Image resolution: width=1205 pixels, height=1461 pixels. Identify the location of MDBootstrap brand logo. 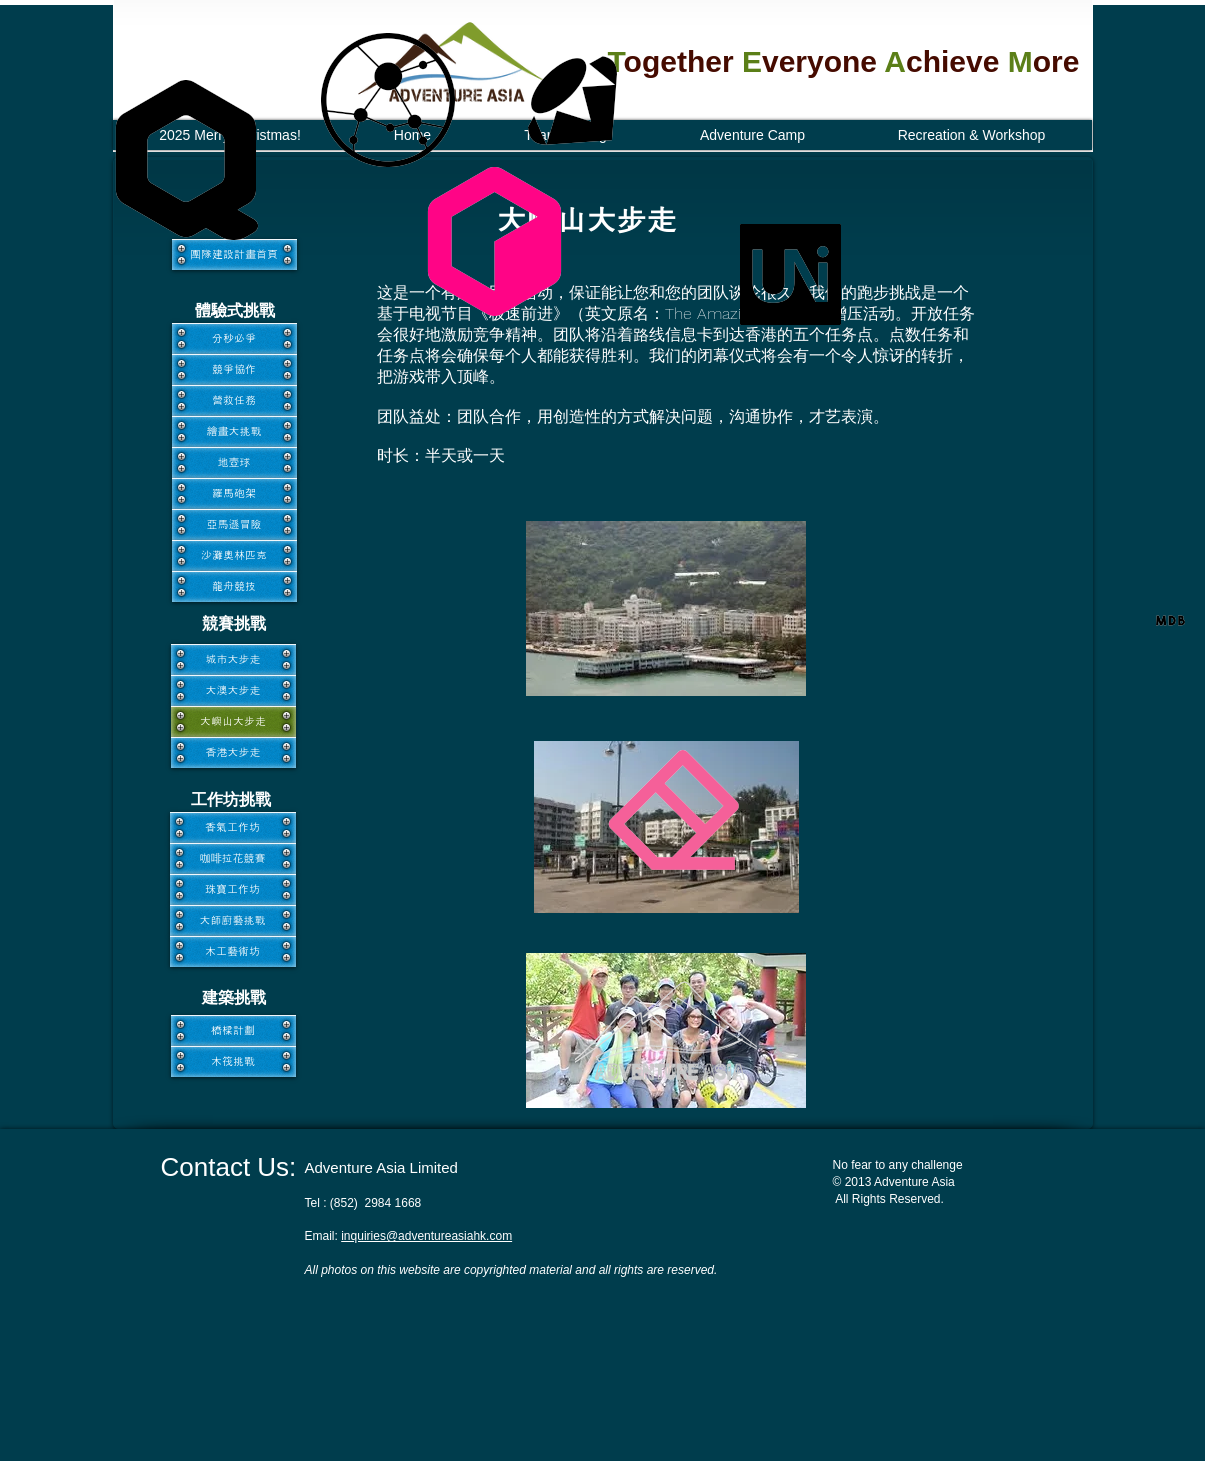
(1170, 620).